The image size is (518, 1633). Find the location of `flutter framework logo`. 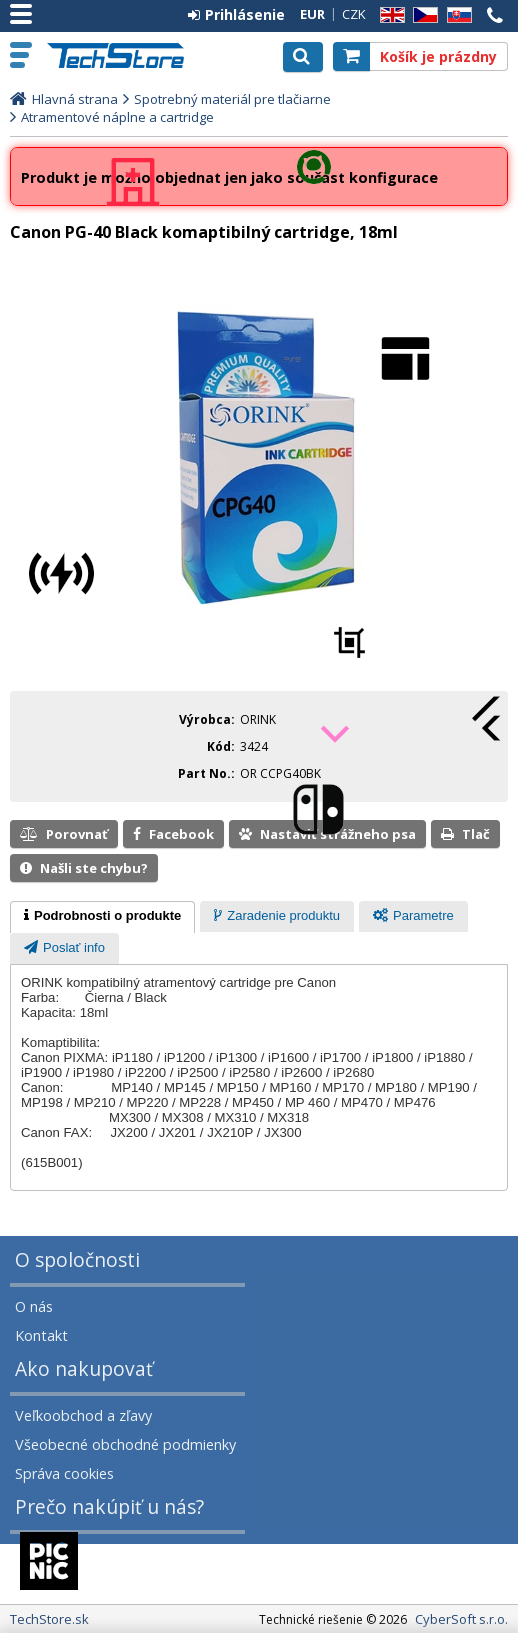

flutter framework logo is located at coordinates (488, 718).